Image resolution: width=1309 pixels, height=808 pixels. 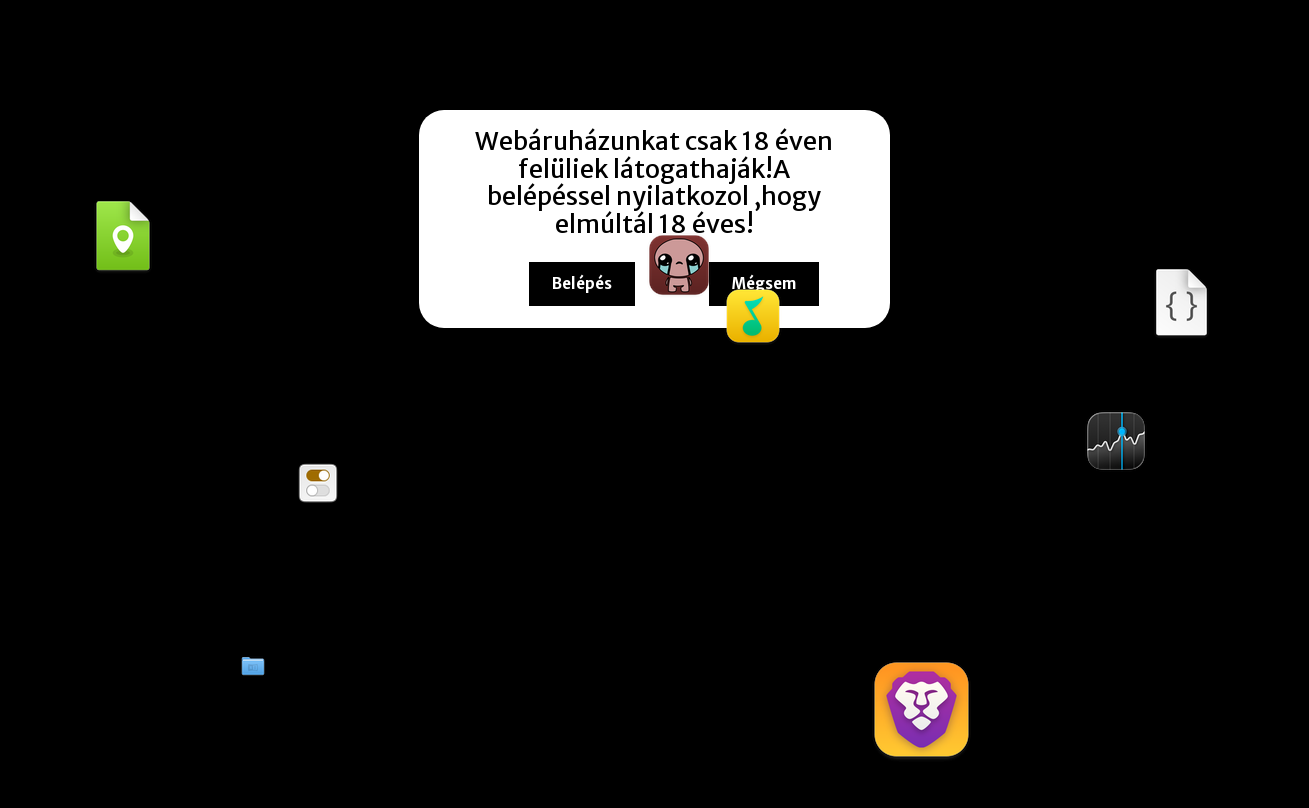 I want to click on a blank or empty script file, so click(x=1181, y=303).